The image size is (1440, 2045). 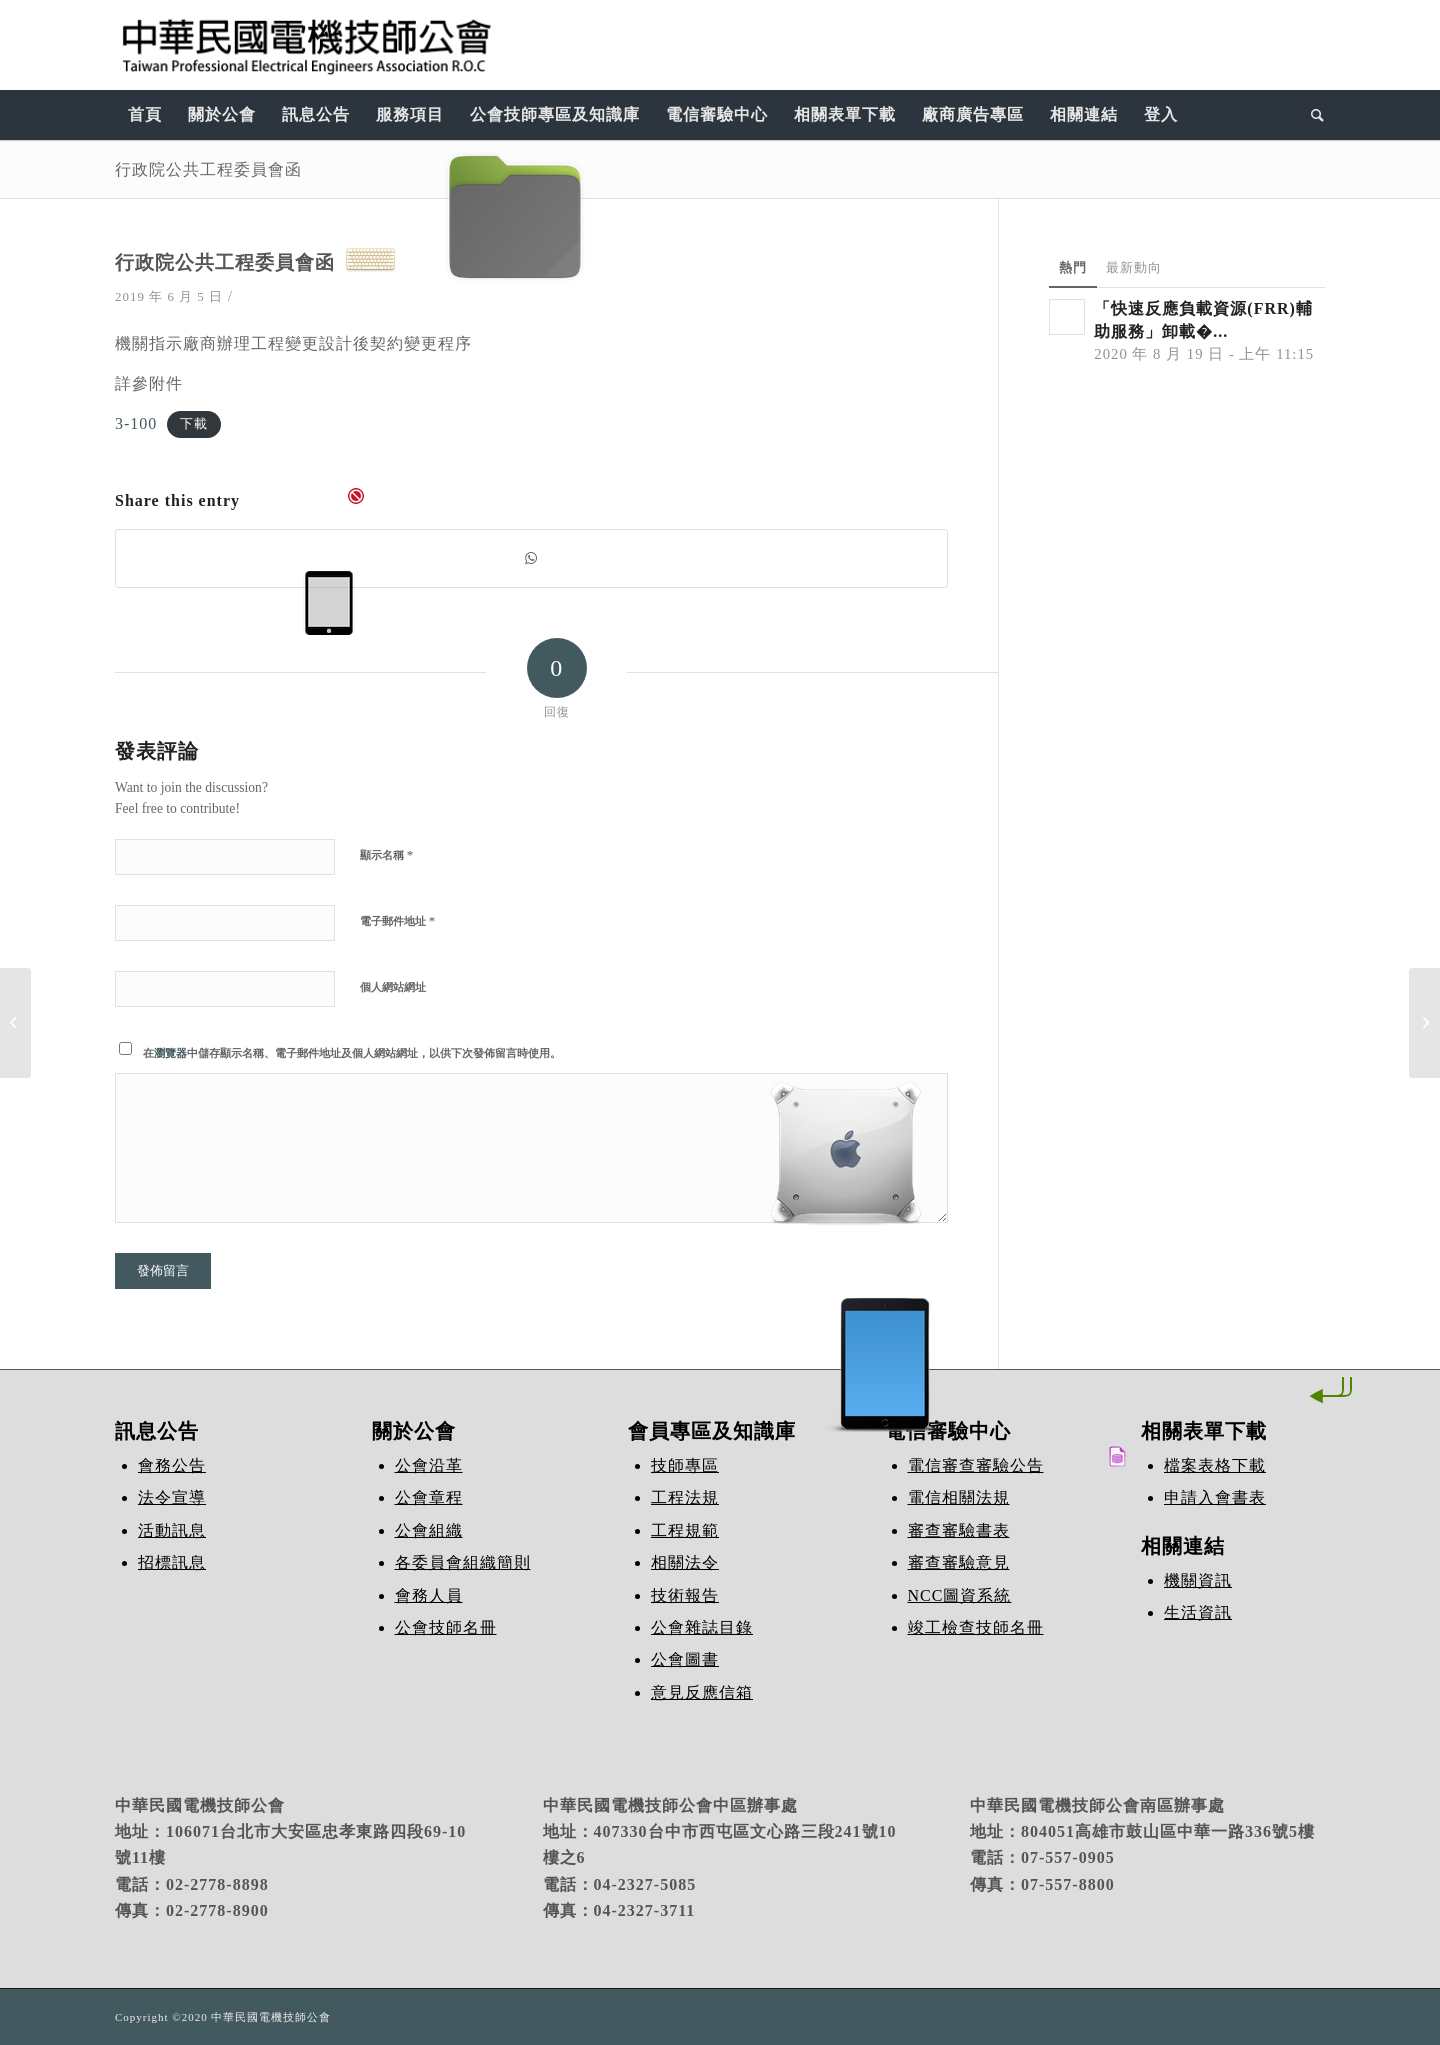 What do you see at coordinates (885, 1352) in the screenshot?
I see `manage connected iPad mini device` at bounding box center [885, 1352].